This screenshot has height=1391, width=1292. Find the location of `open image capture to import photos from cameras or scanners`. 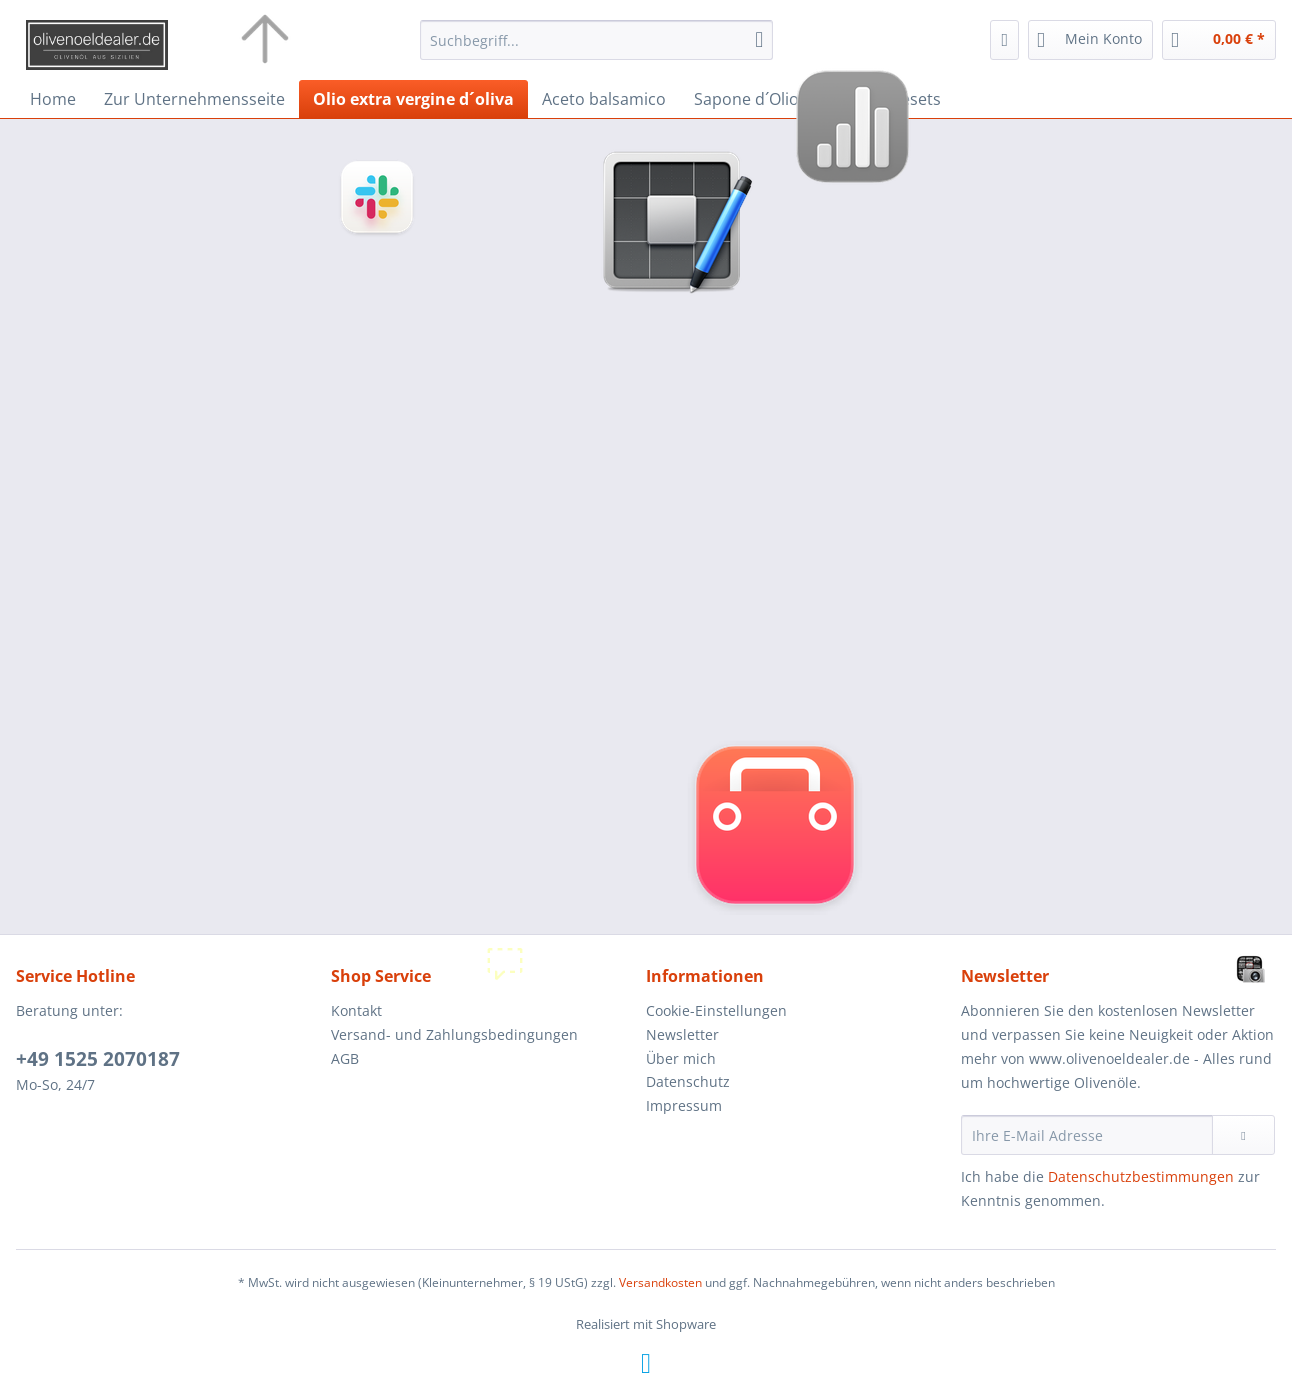

open image capture to import photos from cameras or scanners is located at coordinates (1249, 968).